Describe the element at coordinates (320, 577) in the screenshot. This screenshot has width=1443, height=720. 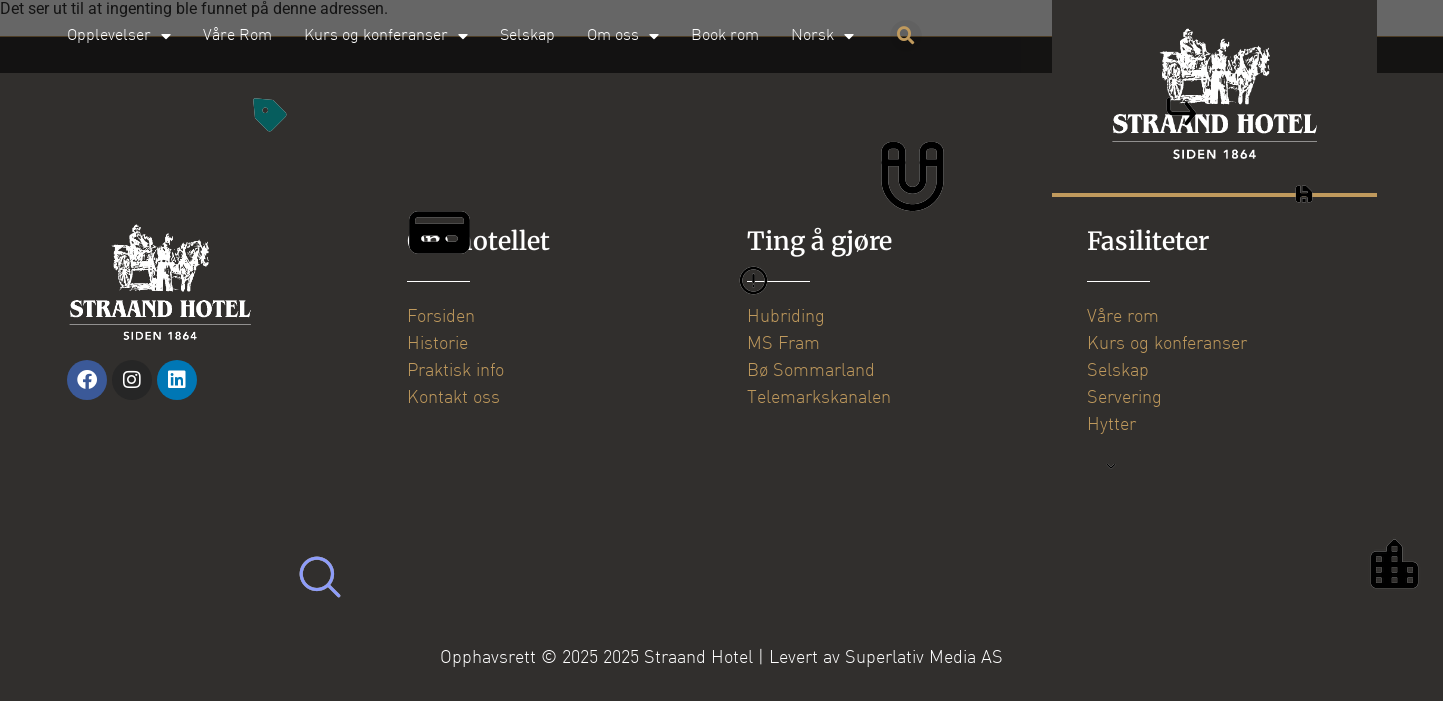
I see `search for content` at that location.